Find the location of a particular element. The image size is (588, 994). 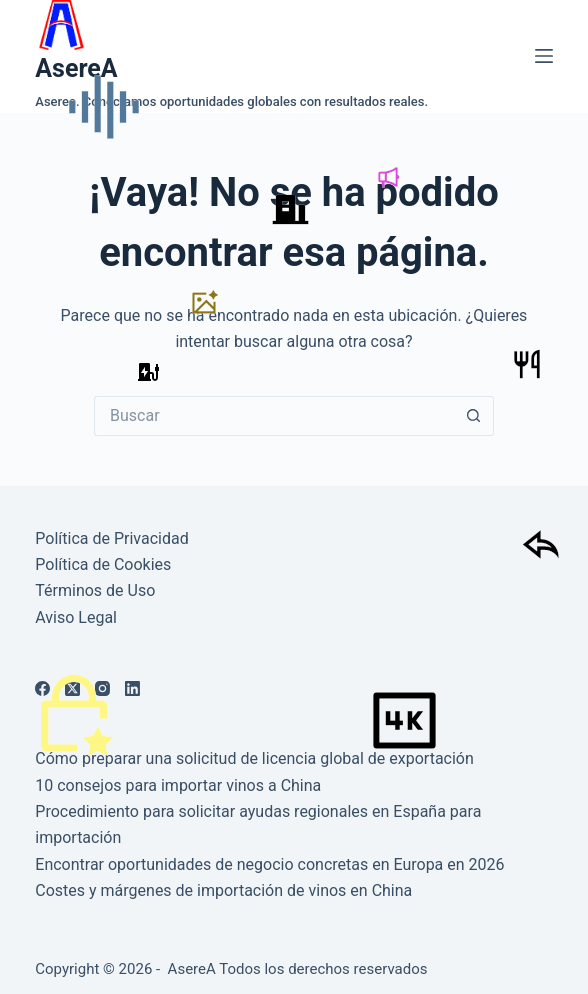

reply to a message or email is located at coordinates (542, 544).